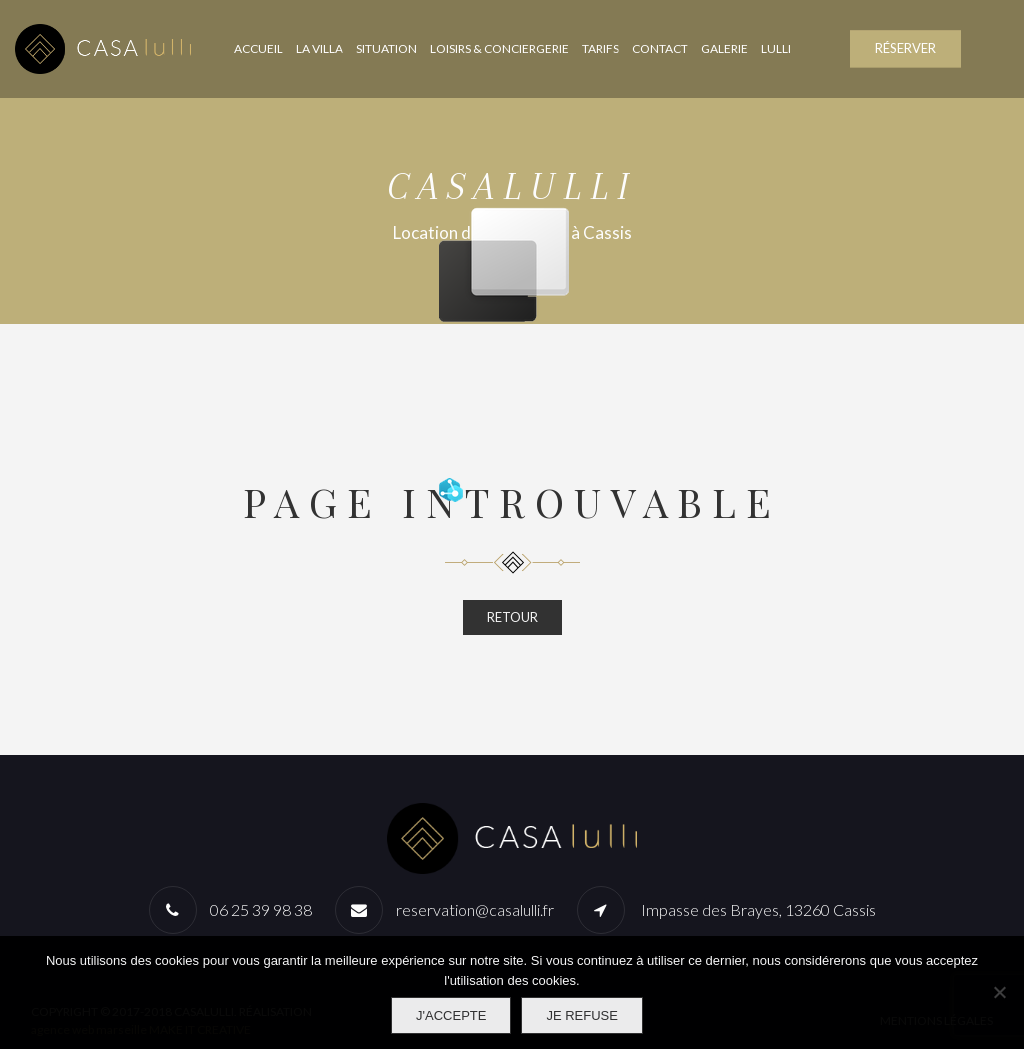 The image size is (1024, 1049). What do you see at coordinates (451, 490) in the screenshot?
I see `open the twins app for managing paired or linked items` at bounding box center [451, 490].